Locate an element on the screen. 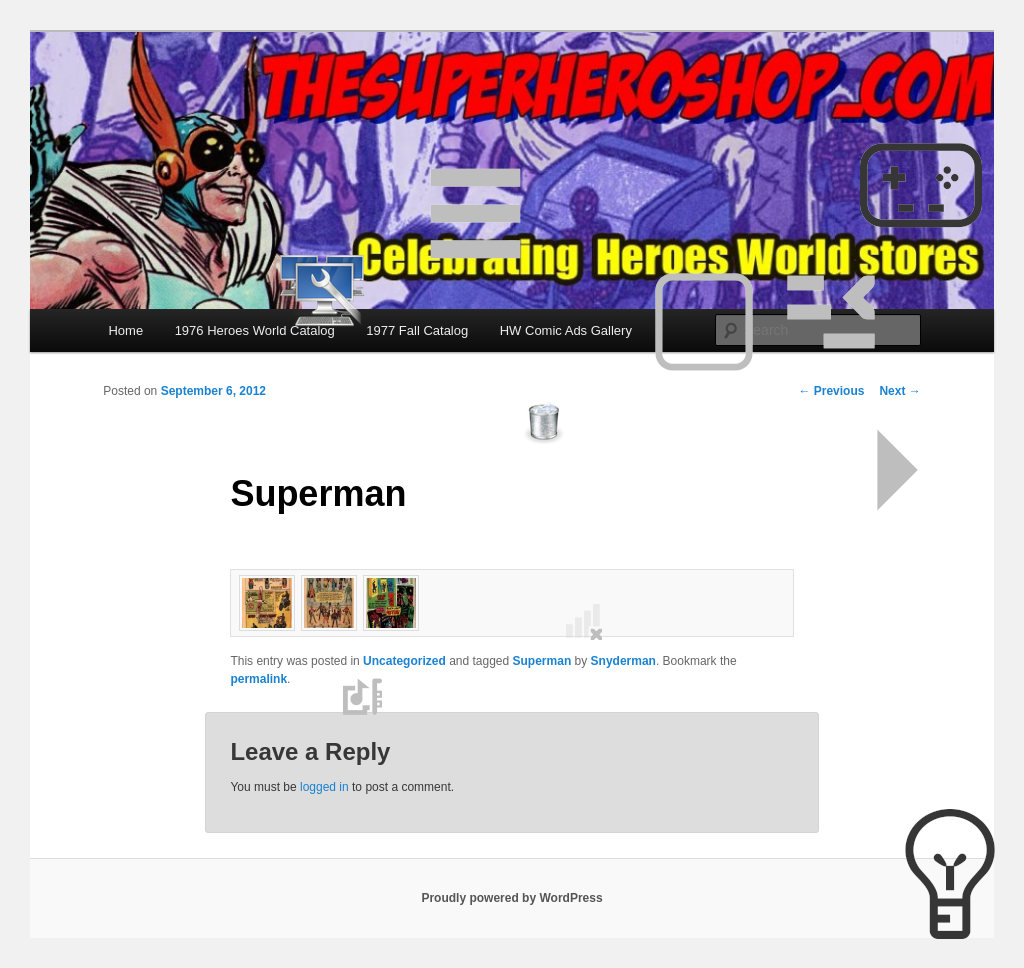  open the main menu is located at coordinates (475, 213).